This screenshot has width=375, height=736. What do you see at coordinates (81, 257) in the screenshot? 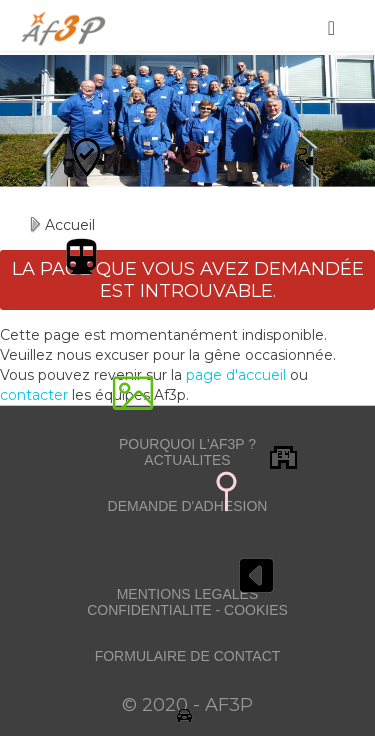
I see `get public transit directions` at bounding box center [81, 257].